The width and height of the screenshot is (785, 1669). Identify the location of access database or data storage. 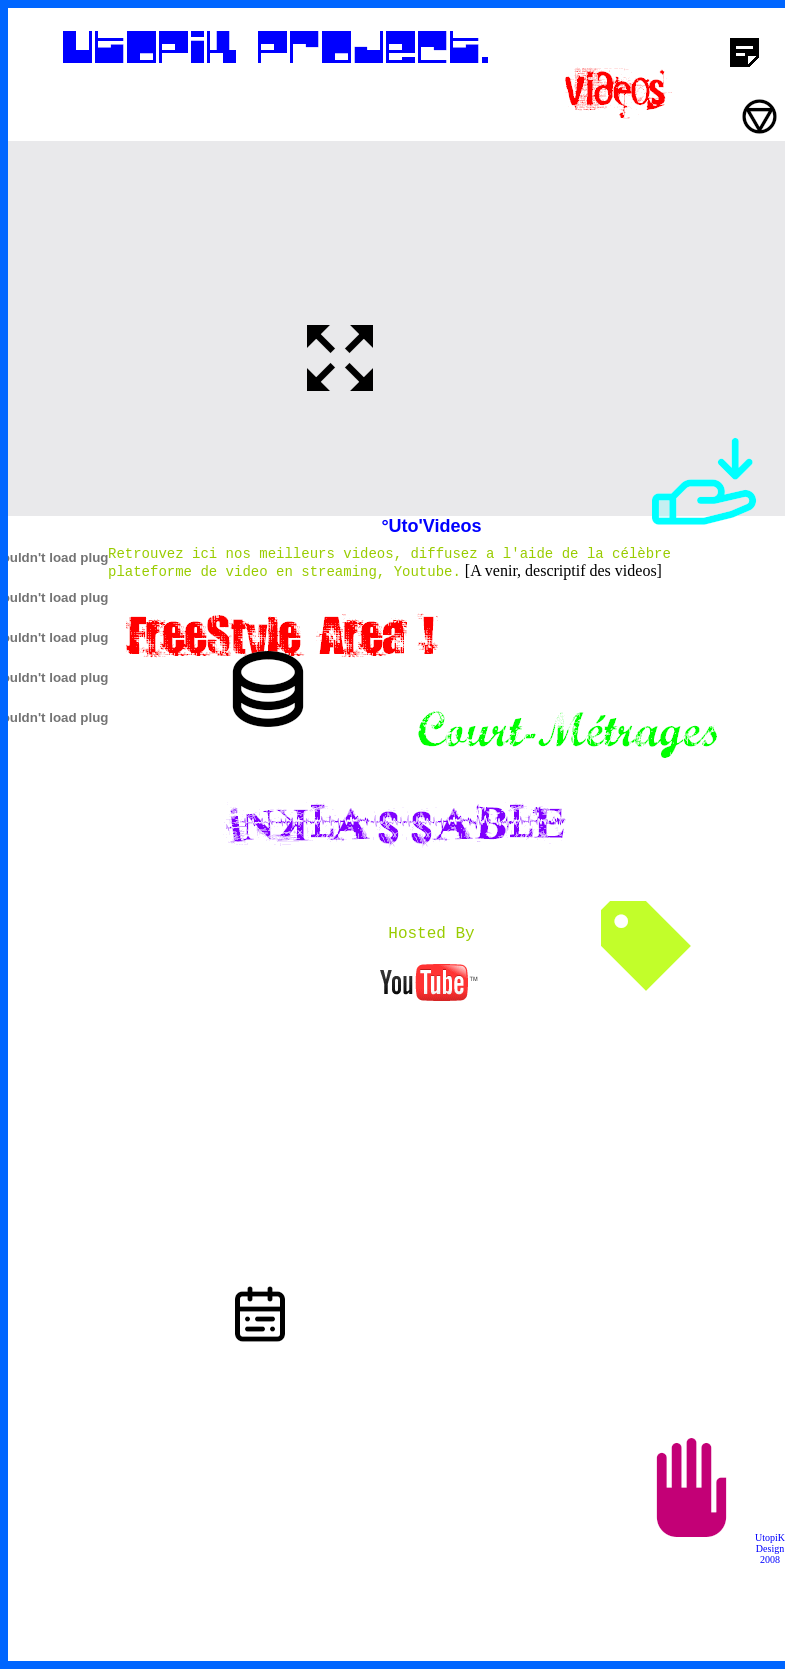
(268, 689).